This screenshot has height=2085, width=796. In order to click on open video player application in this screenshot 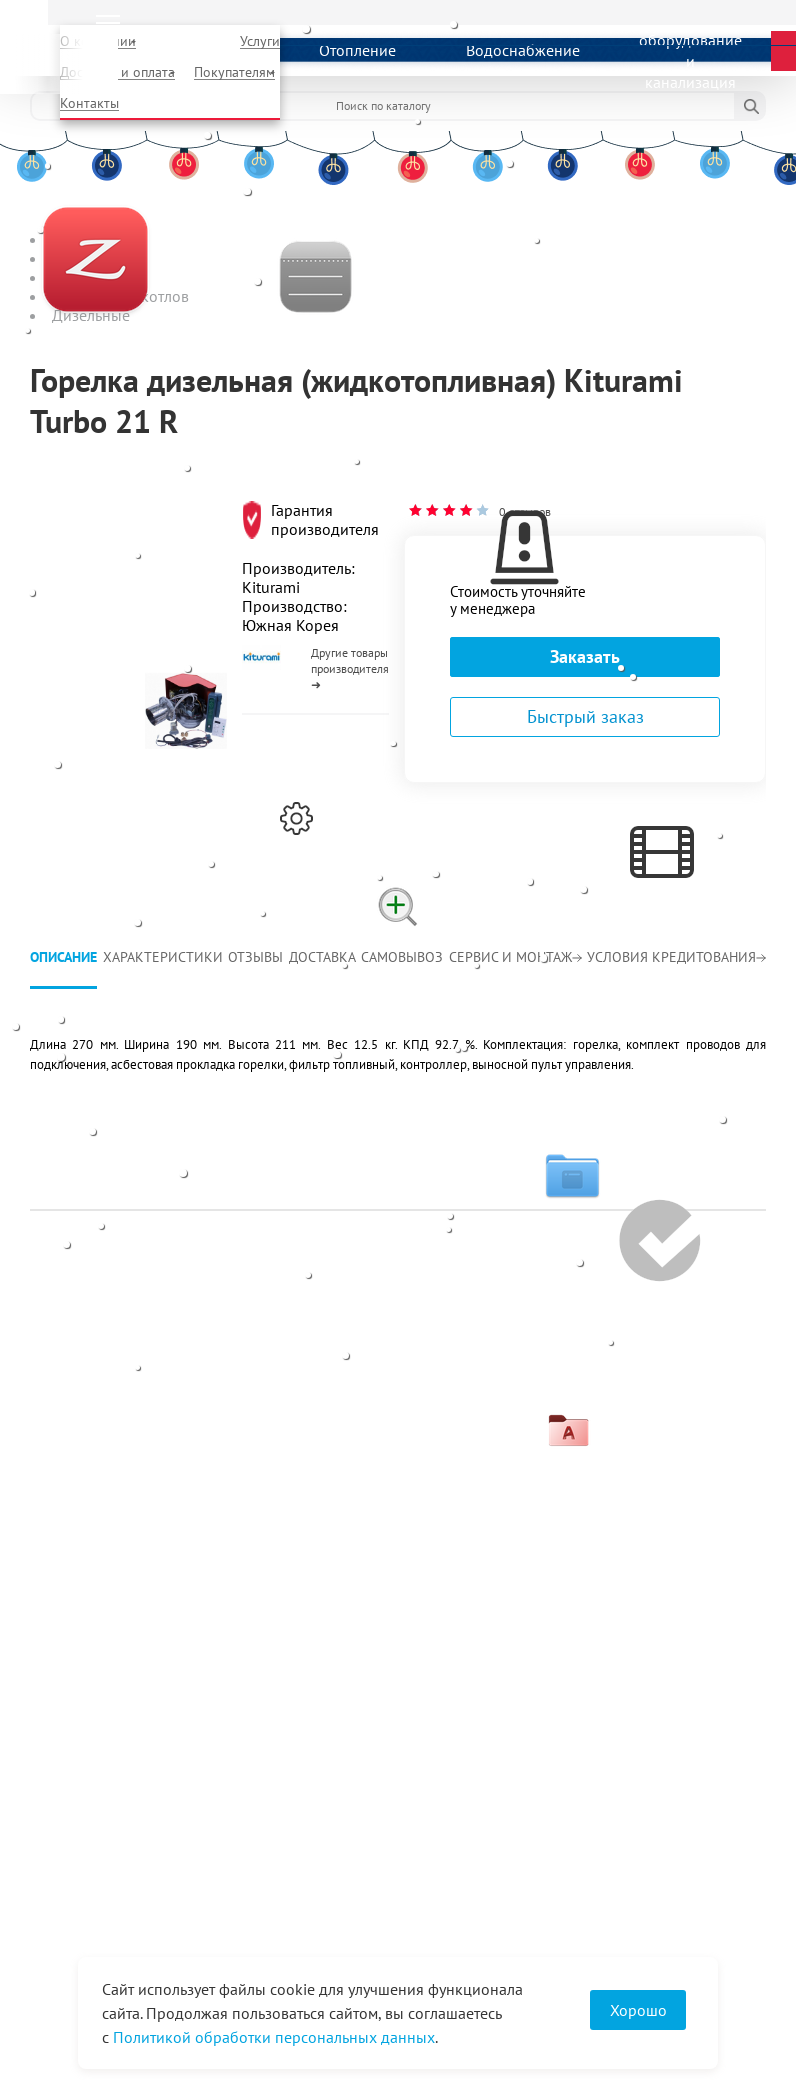, I will do `click(662, 854)`.